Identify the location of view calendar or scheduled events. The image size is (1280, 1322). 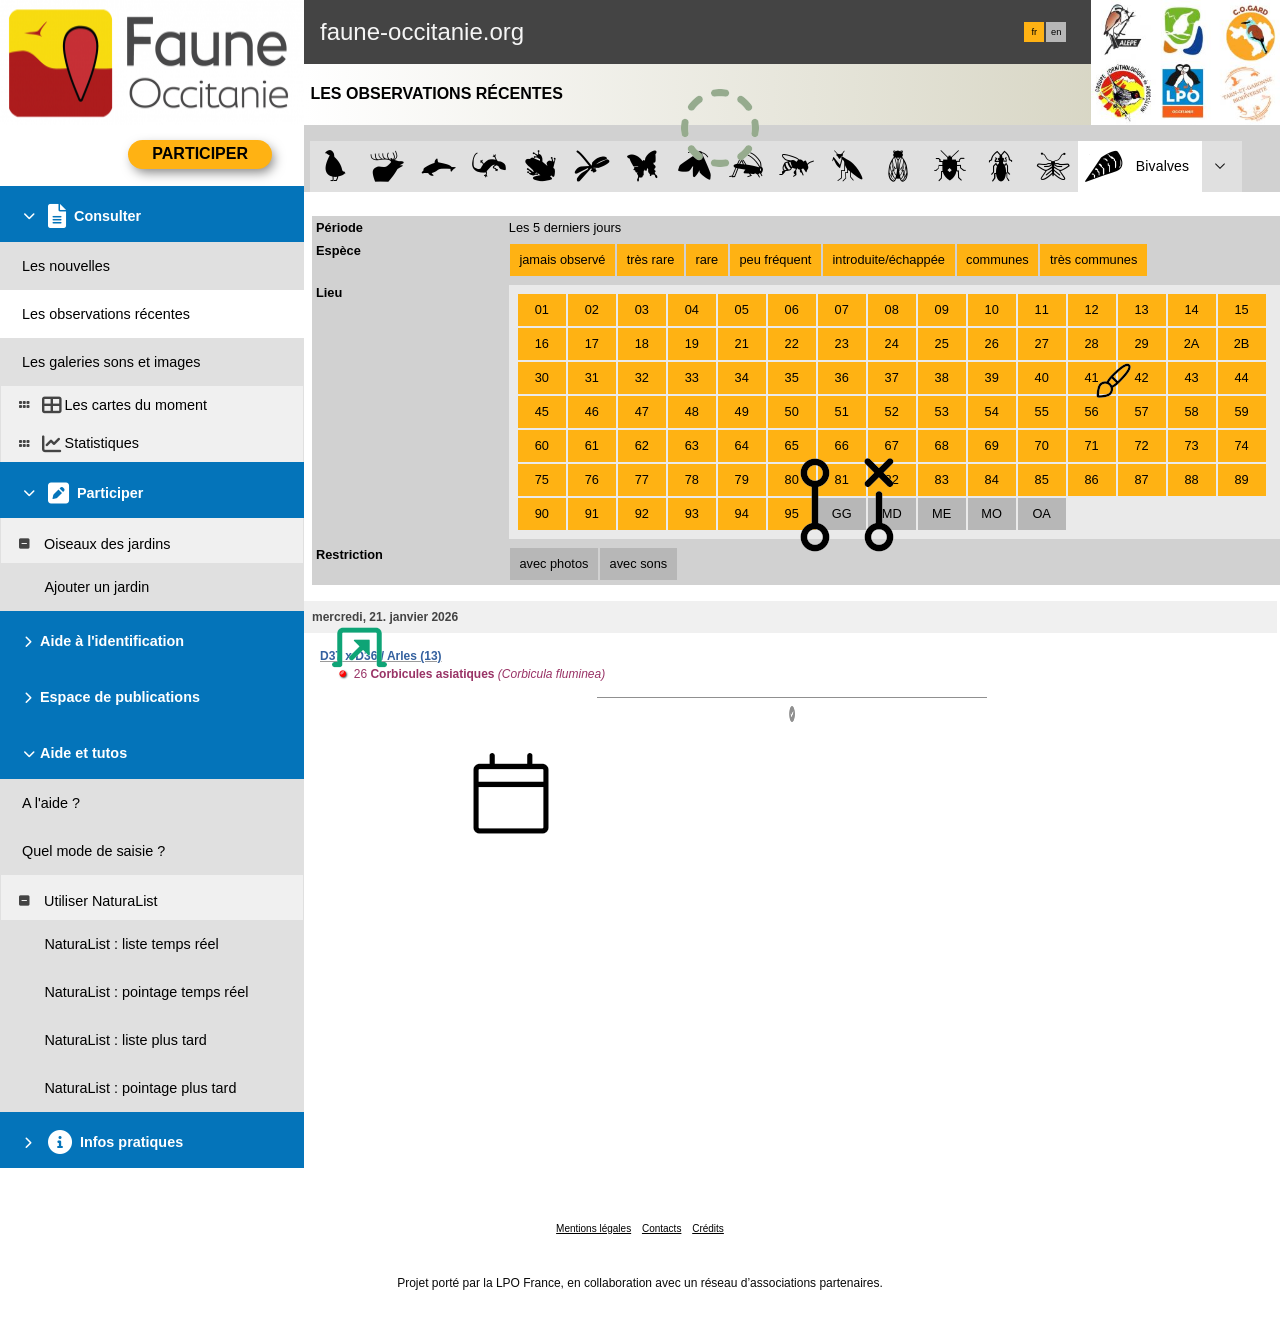
(511, 796).